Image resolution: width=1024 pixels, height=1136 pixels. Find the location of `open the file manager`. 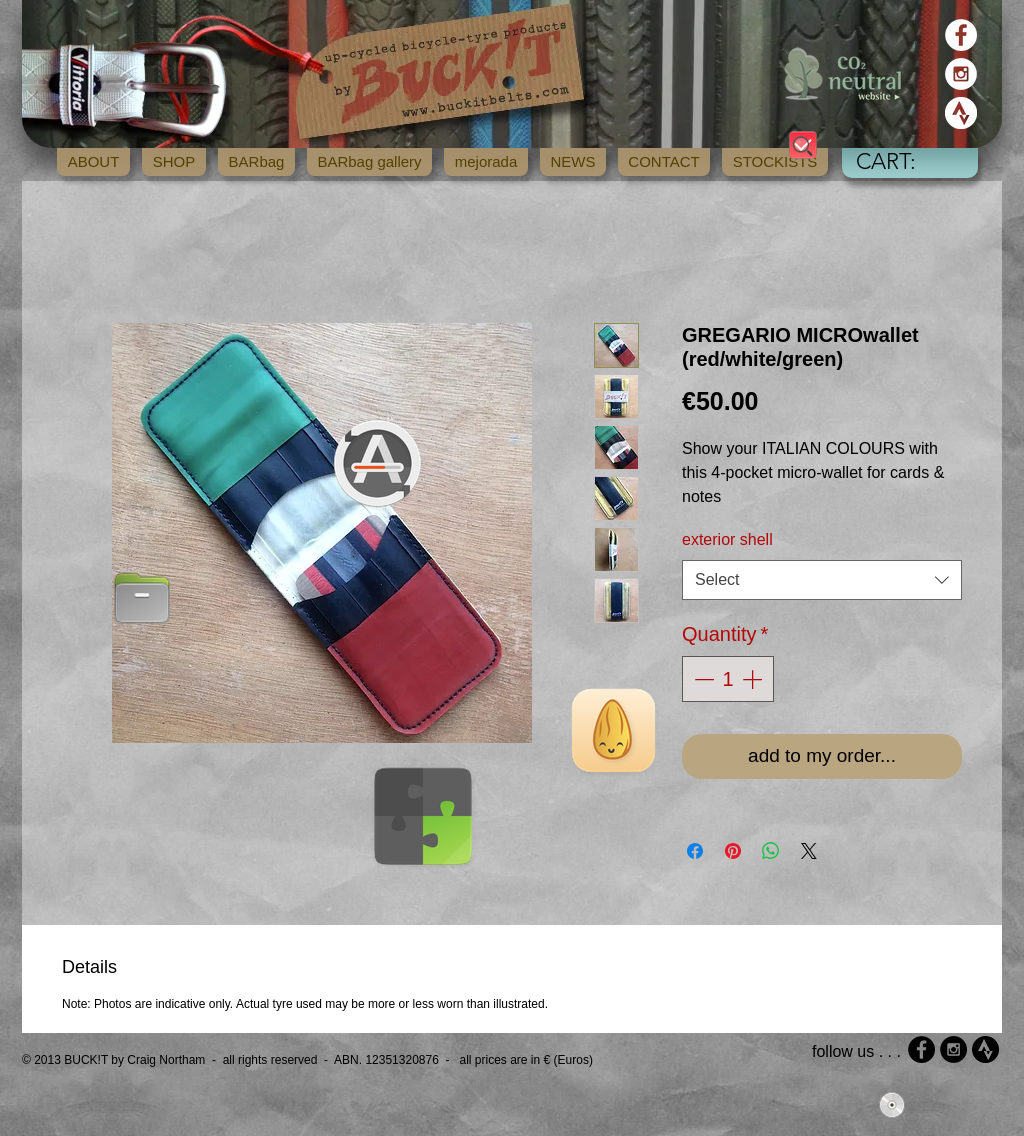

open the file manager is located at coordinates (142, 598).